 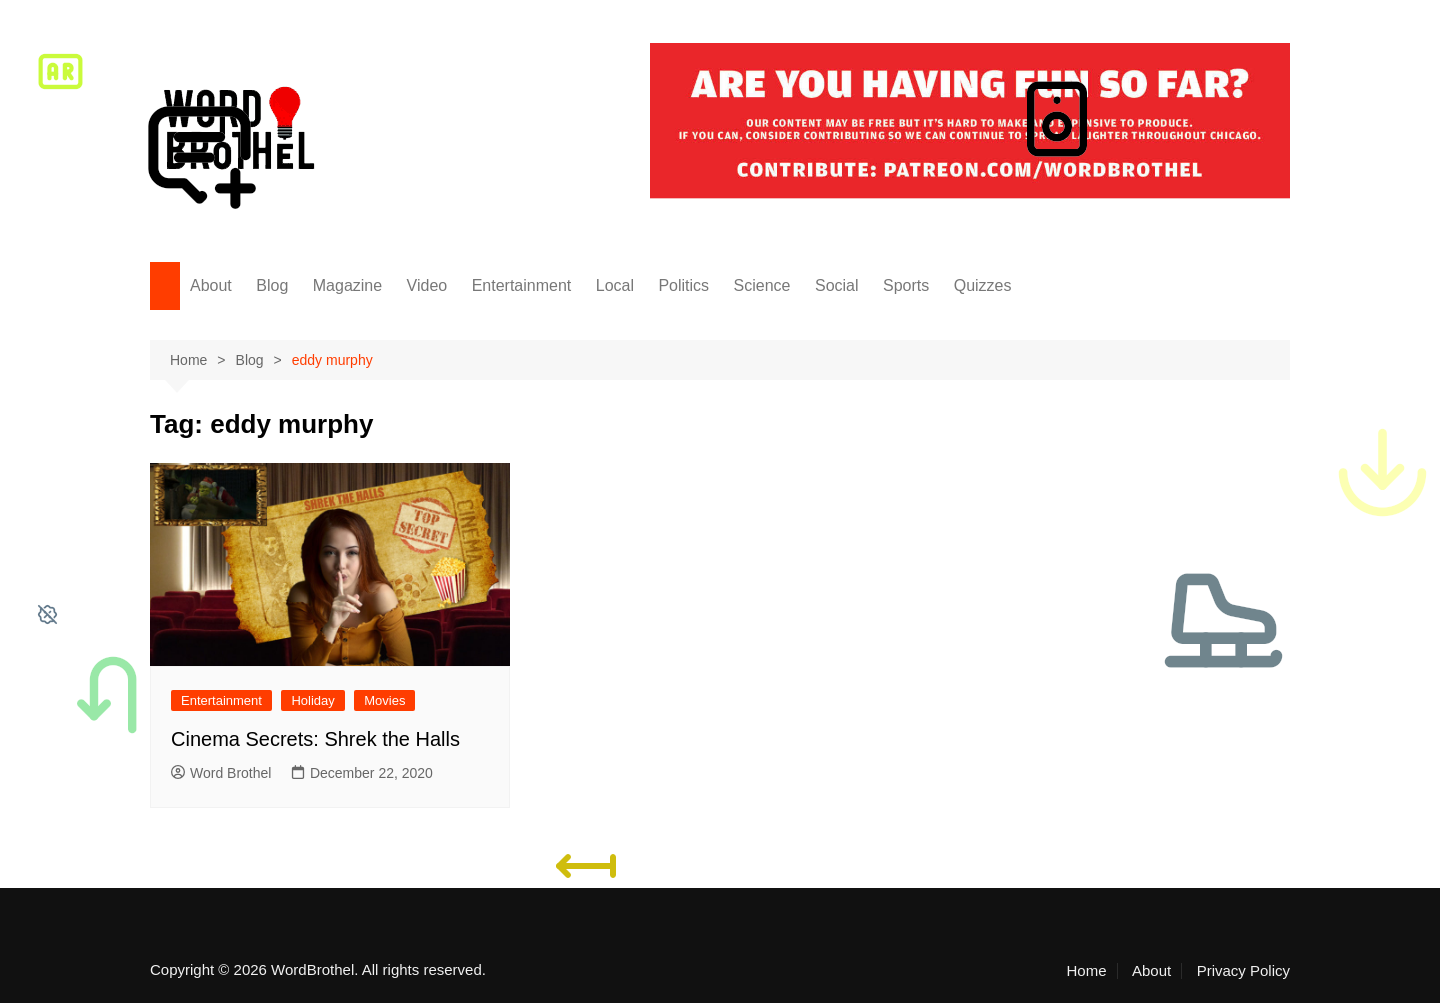 I want to click on compose a new message, so click(x=199, y=152).